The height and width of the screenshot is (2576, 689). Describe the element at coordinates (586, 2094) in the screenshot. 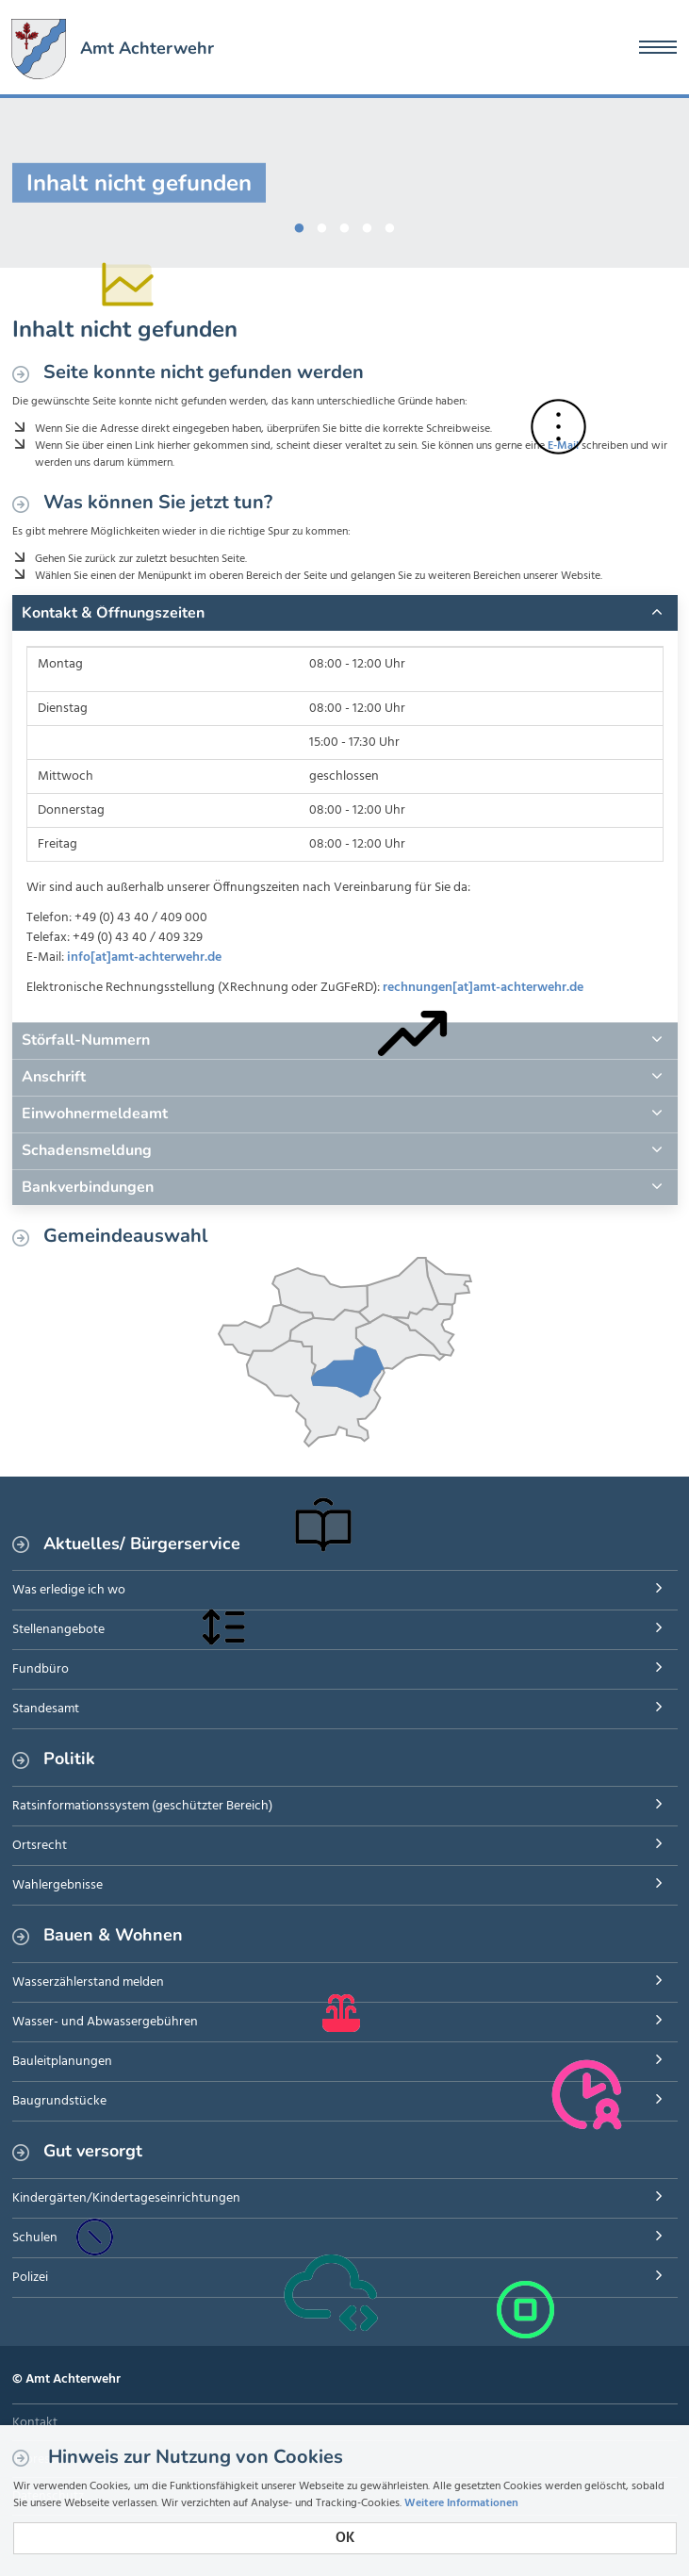

I see `view user's time or activity history` at that location.